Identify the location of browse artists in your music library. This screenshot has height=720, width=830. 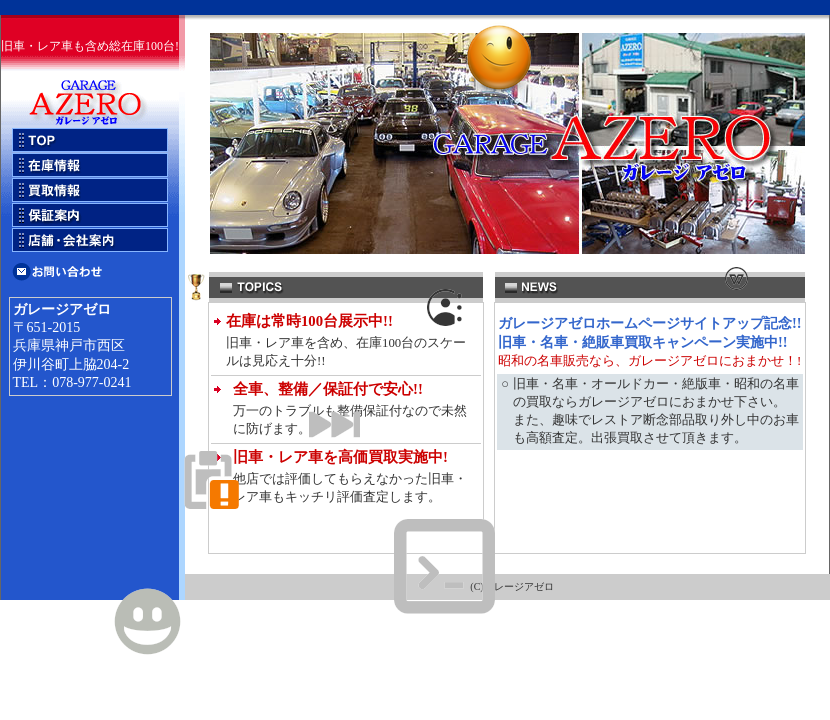
(445, 307).